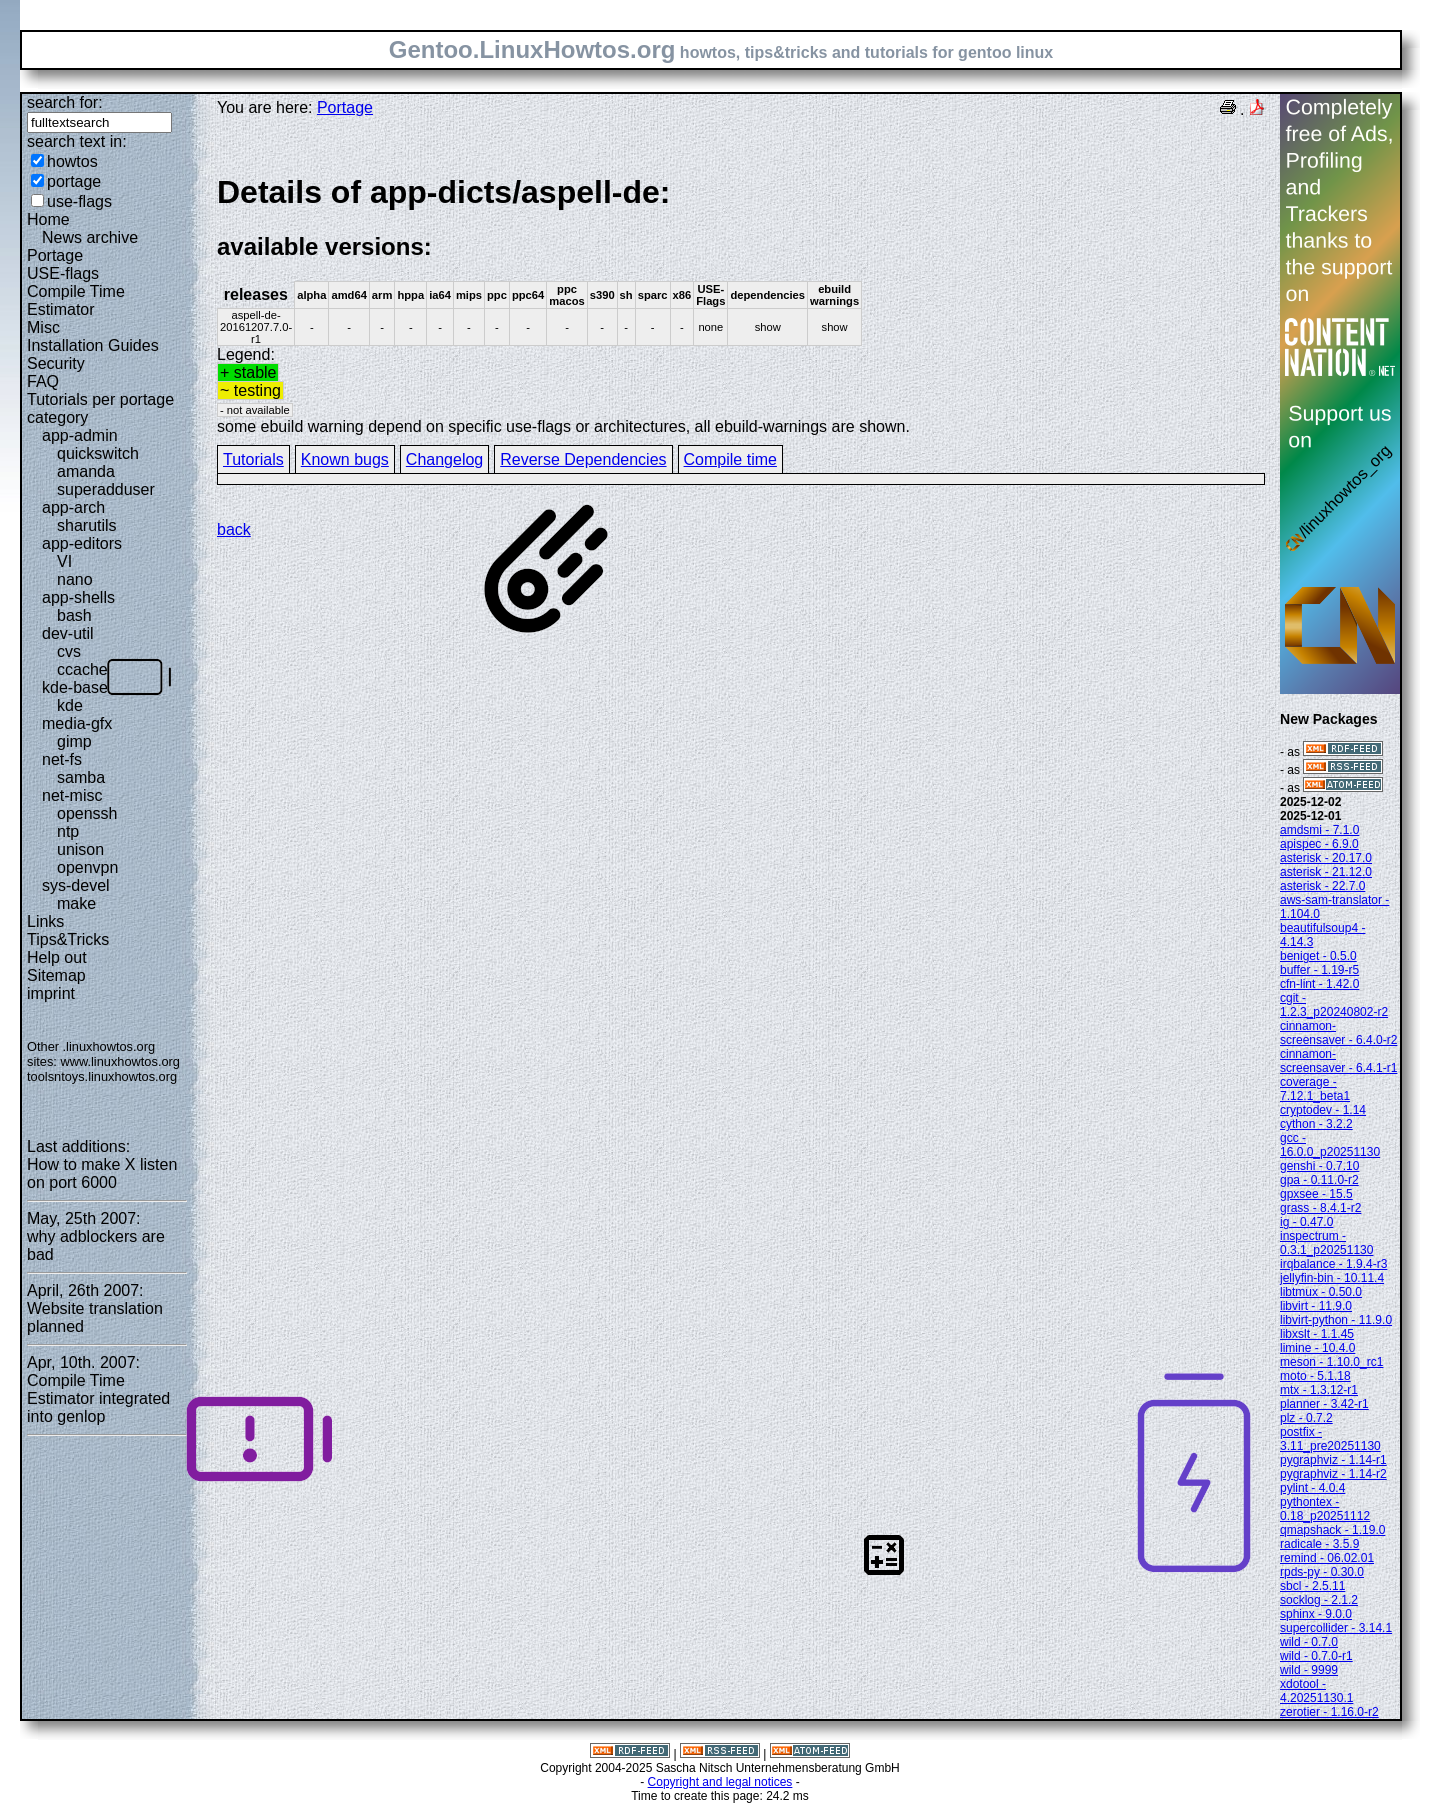  What do you see at coordinates (257, 1439) in the screenshot?
I see `indicates low battery warning` at bounding box center [257, 1439].